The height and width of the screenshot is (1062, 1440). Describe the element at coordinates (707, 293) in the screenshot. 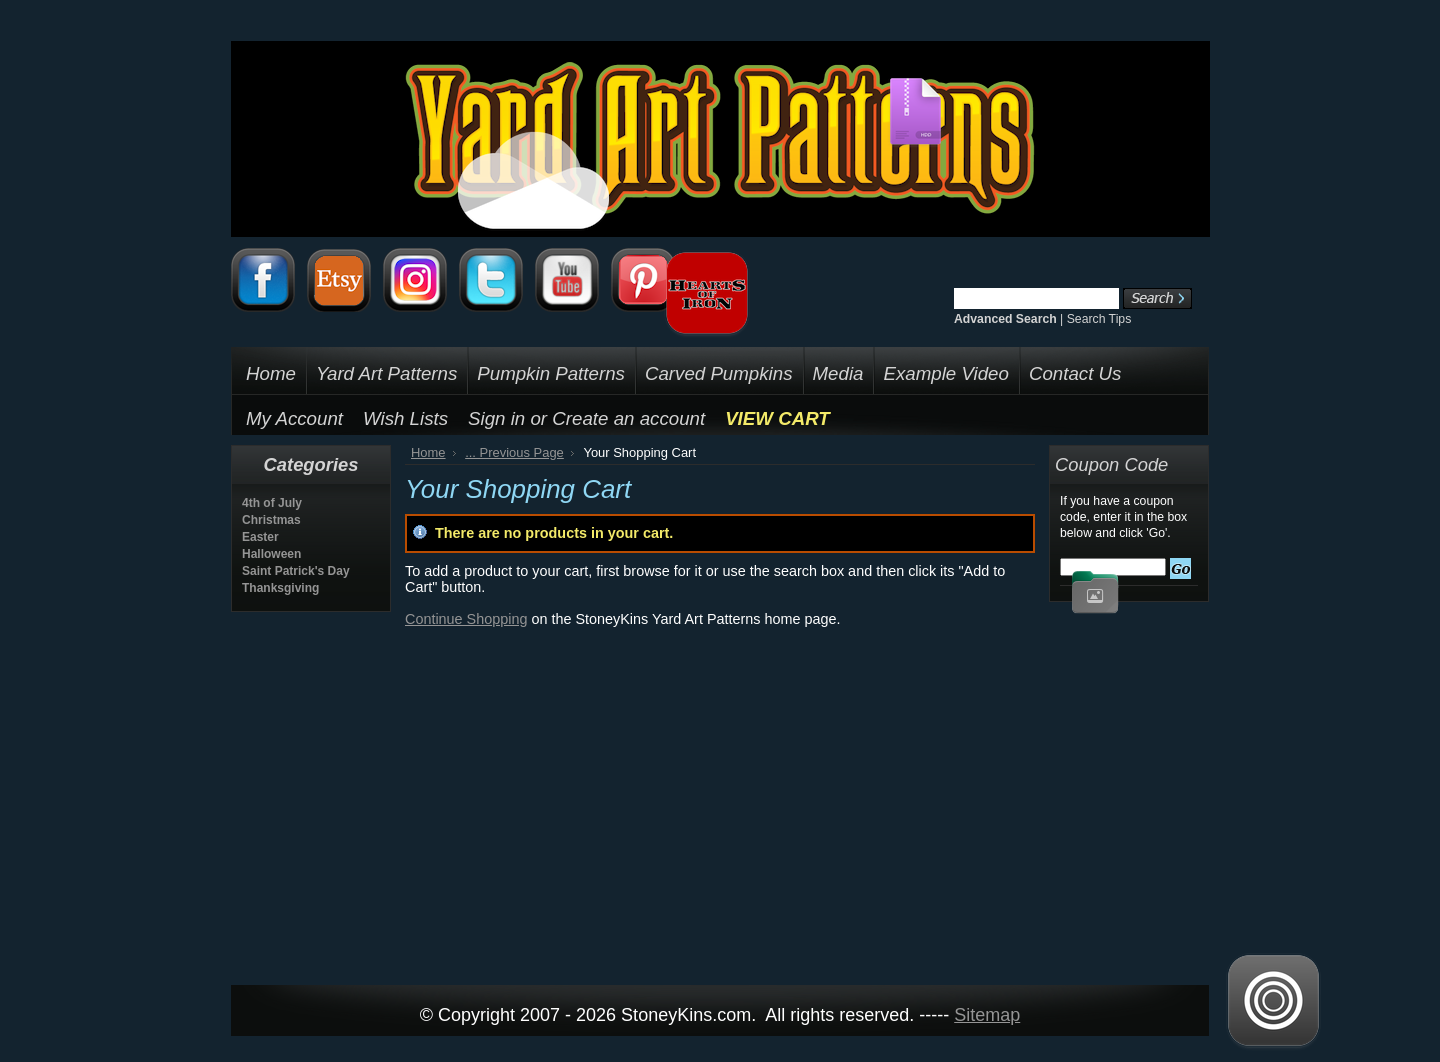

I see `launch Hearts of Iron game` at that location.